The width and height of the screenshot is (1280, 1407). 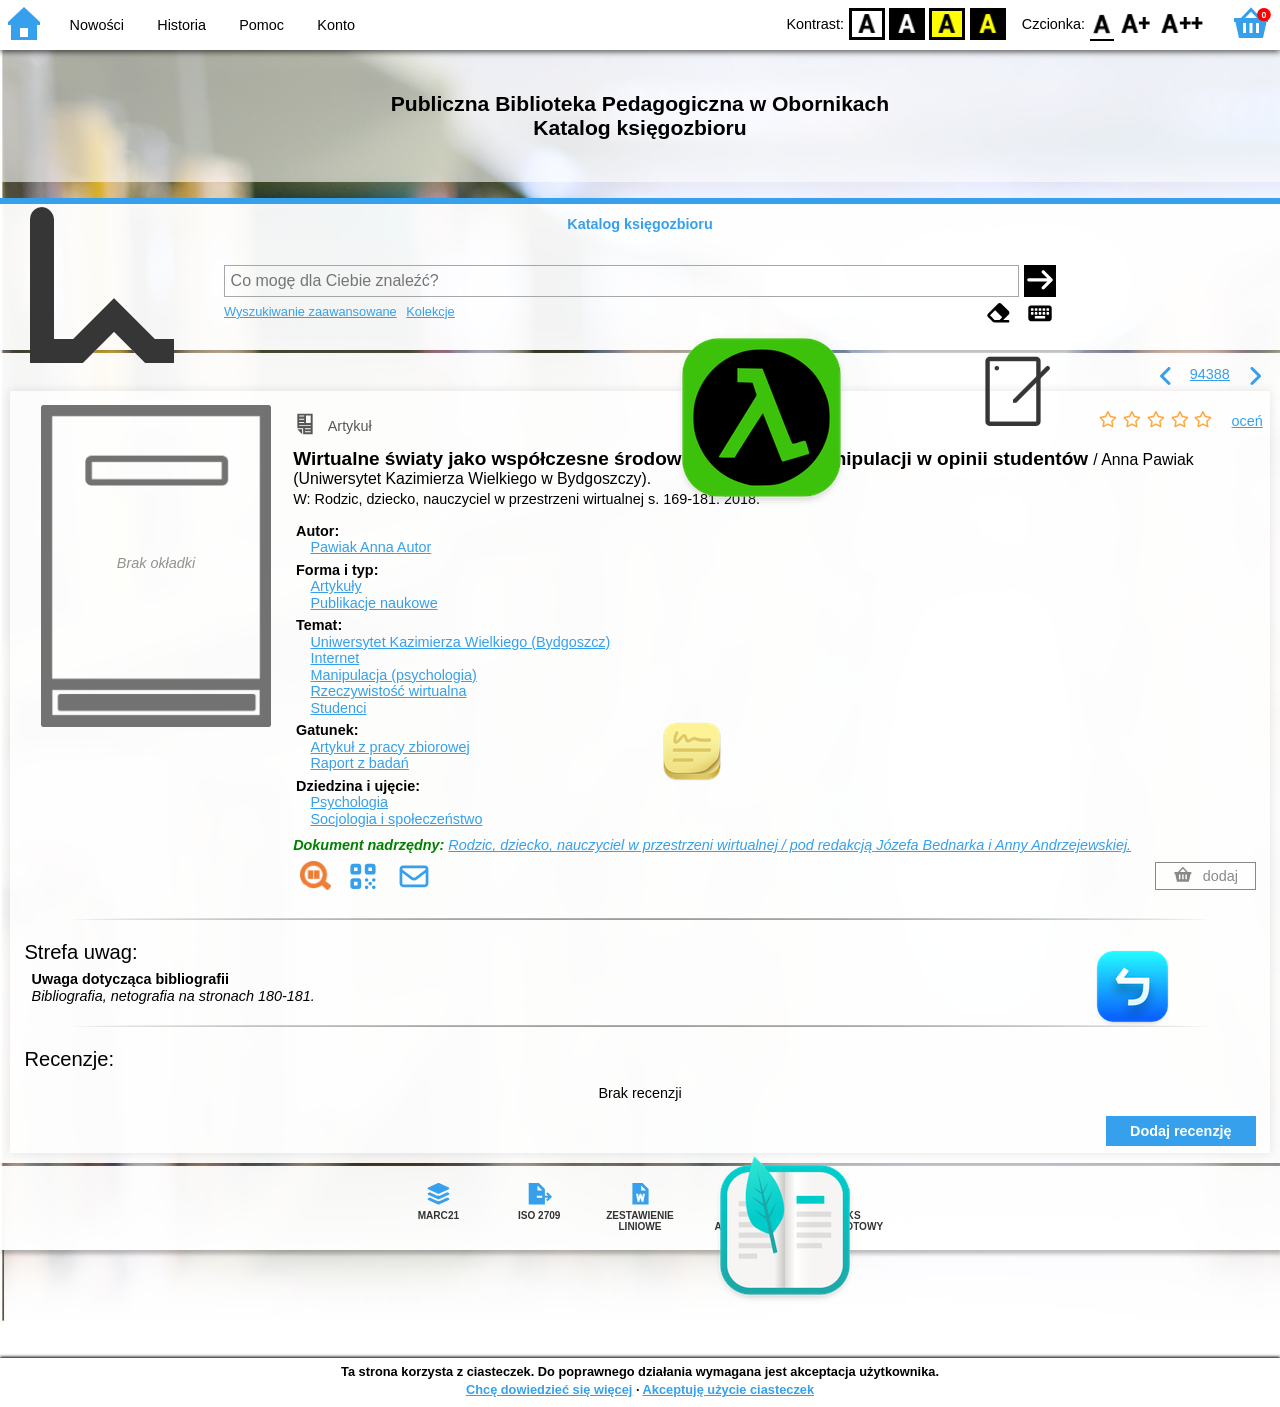 I want to click on launch half-life: opposing force game, so click(x=761, y=417).